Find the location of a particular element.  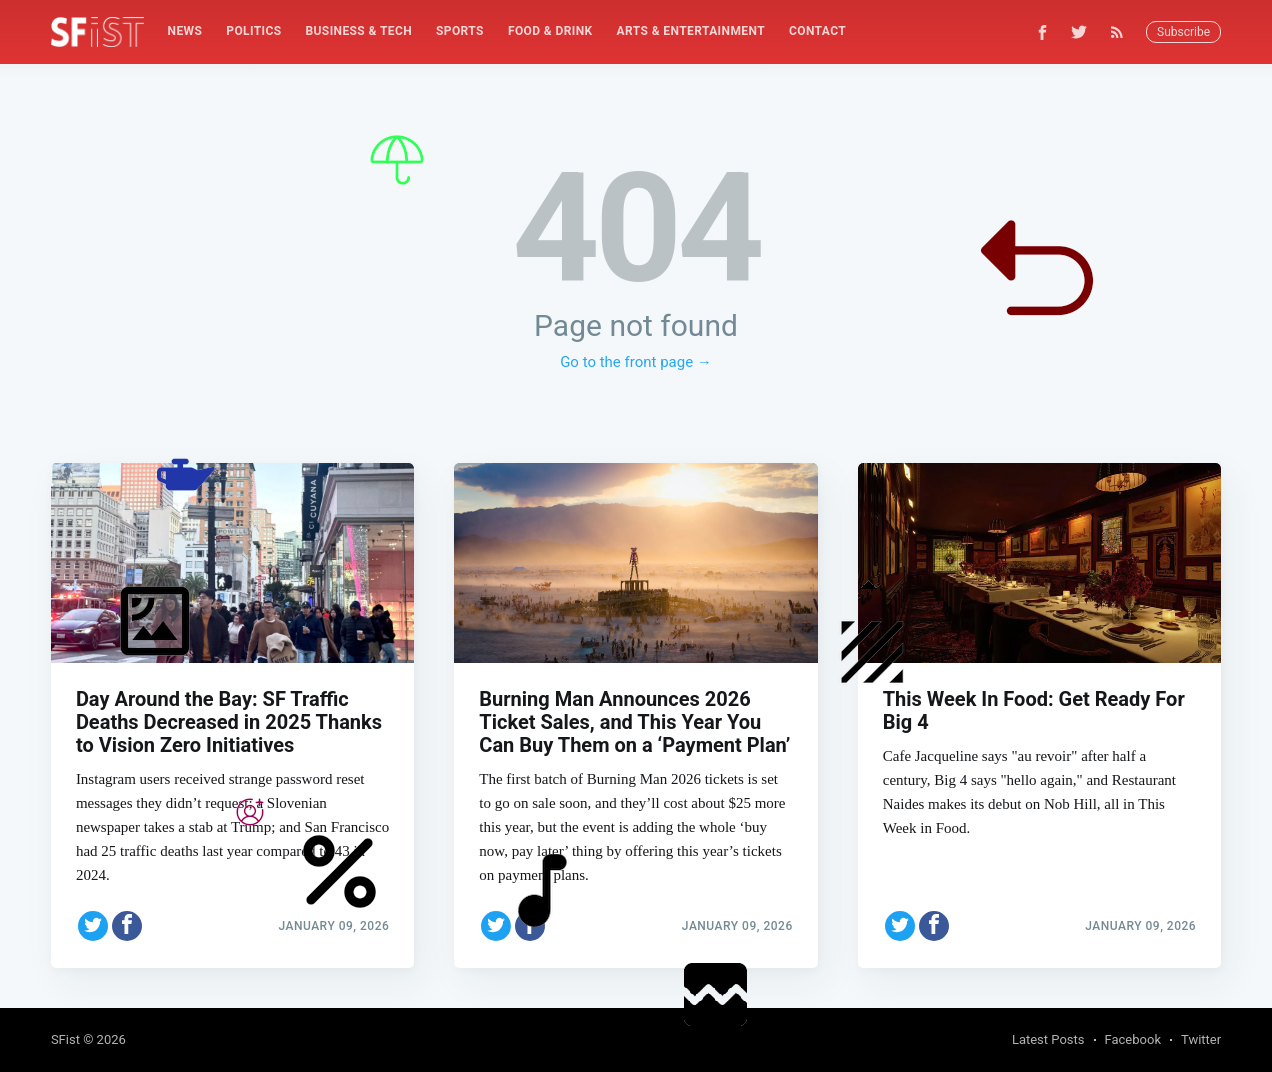

apply texture or pattern overlay is located at coordinates (872, 652).